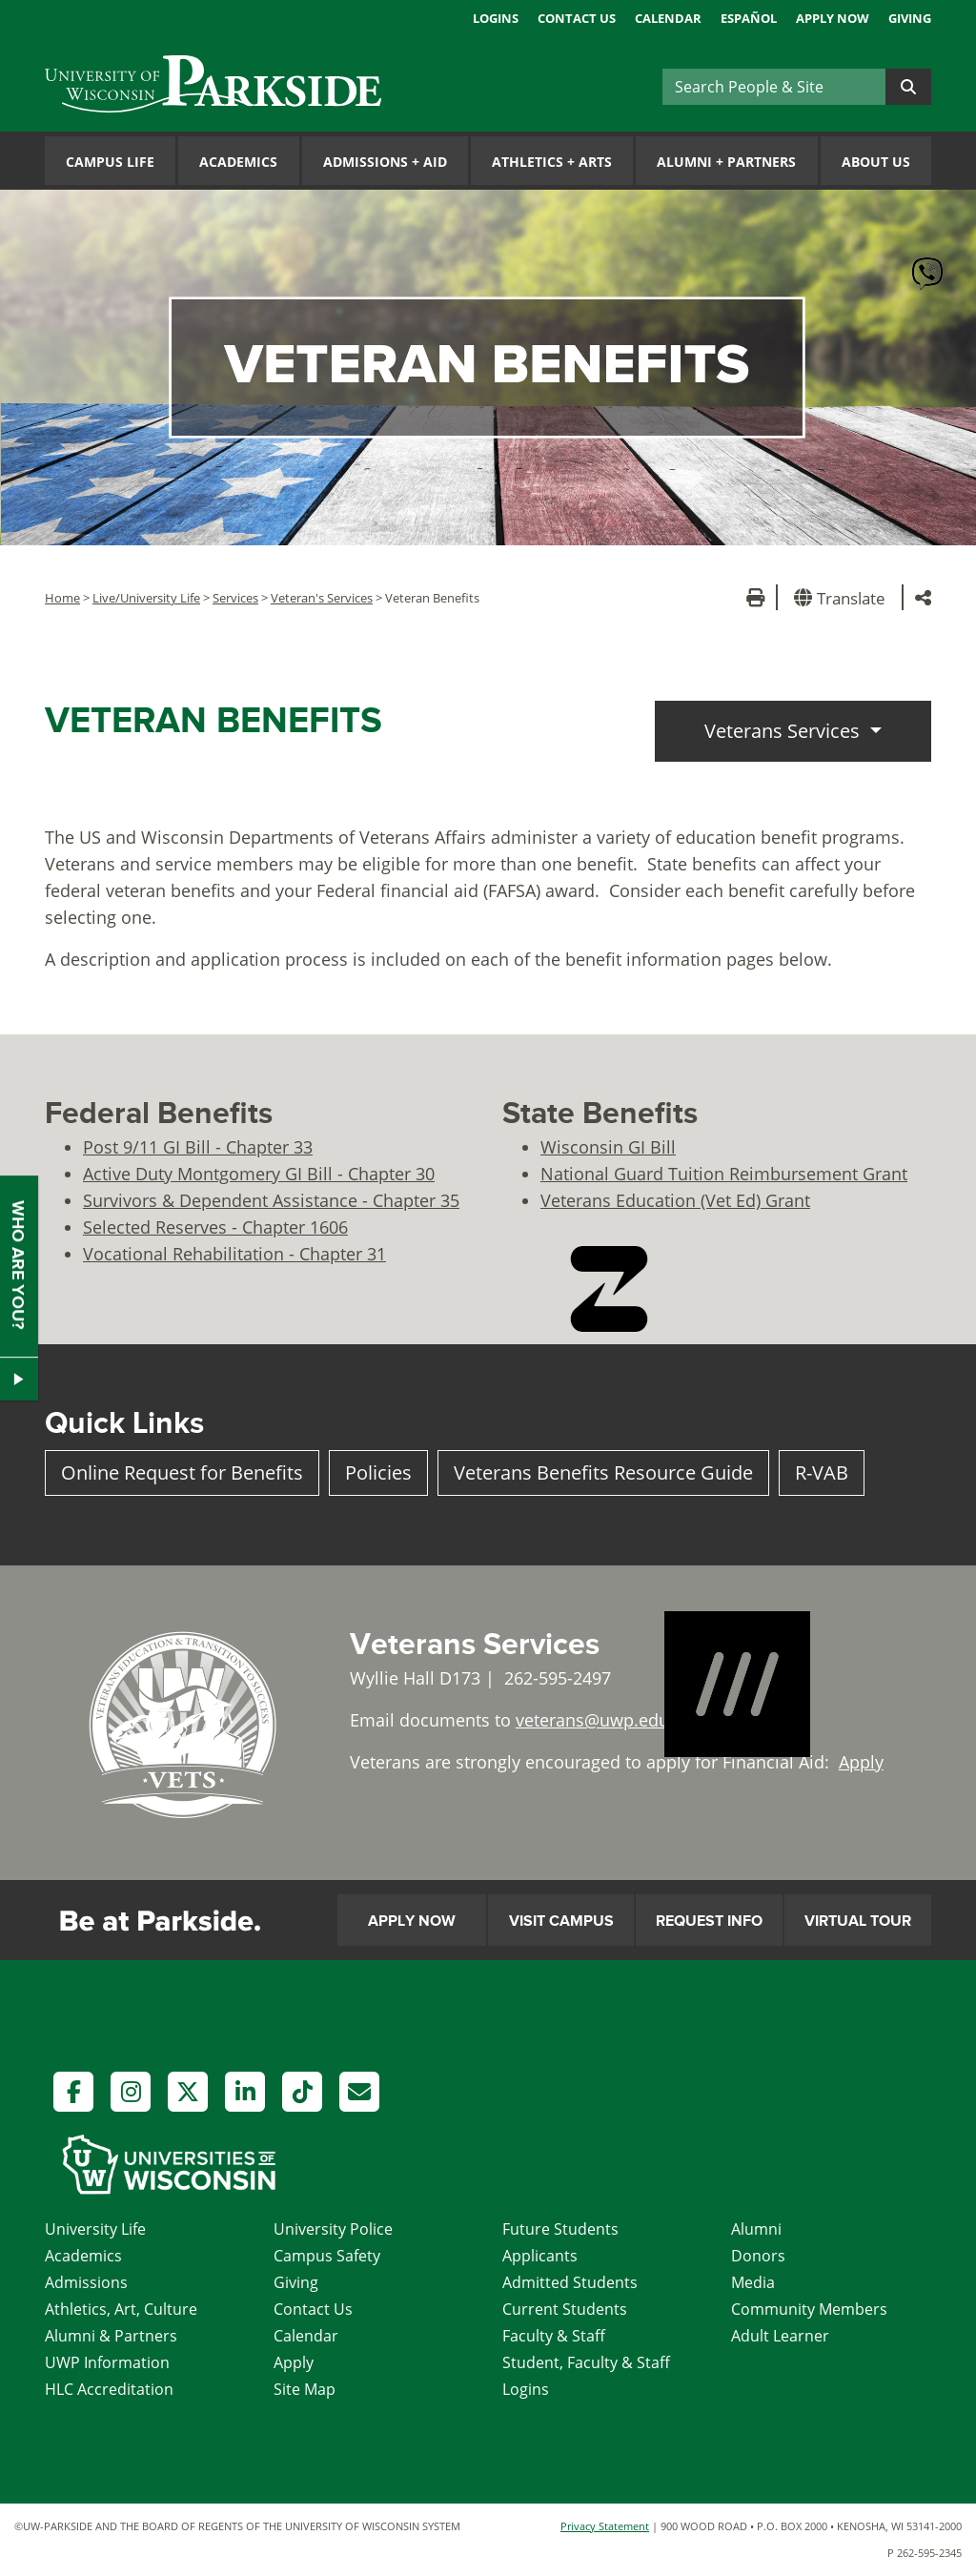 The width and height of the screenshot is (976, 2576). What do you see at coordinates (737, 1684) in the screenshot?
I see `open the what3words location app` at bounding box center [737, 1684].